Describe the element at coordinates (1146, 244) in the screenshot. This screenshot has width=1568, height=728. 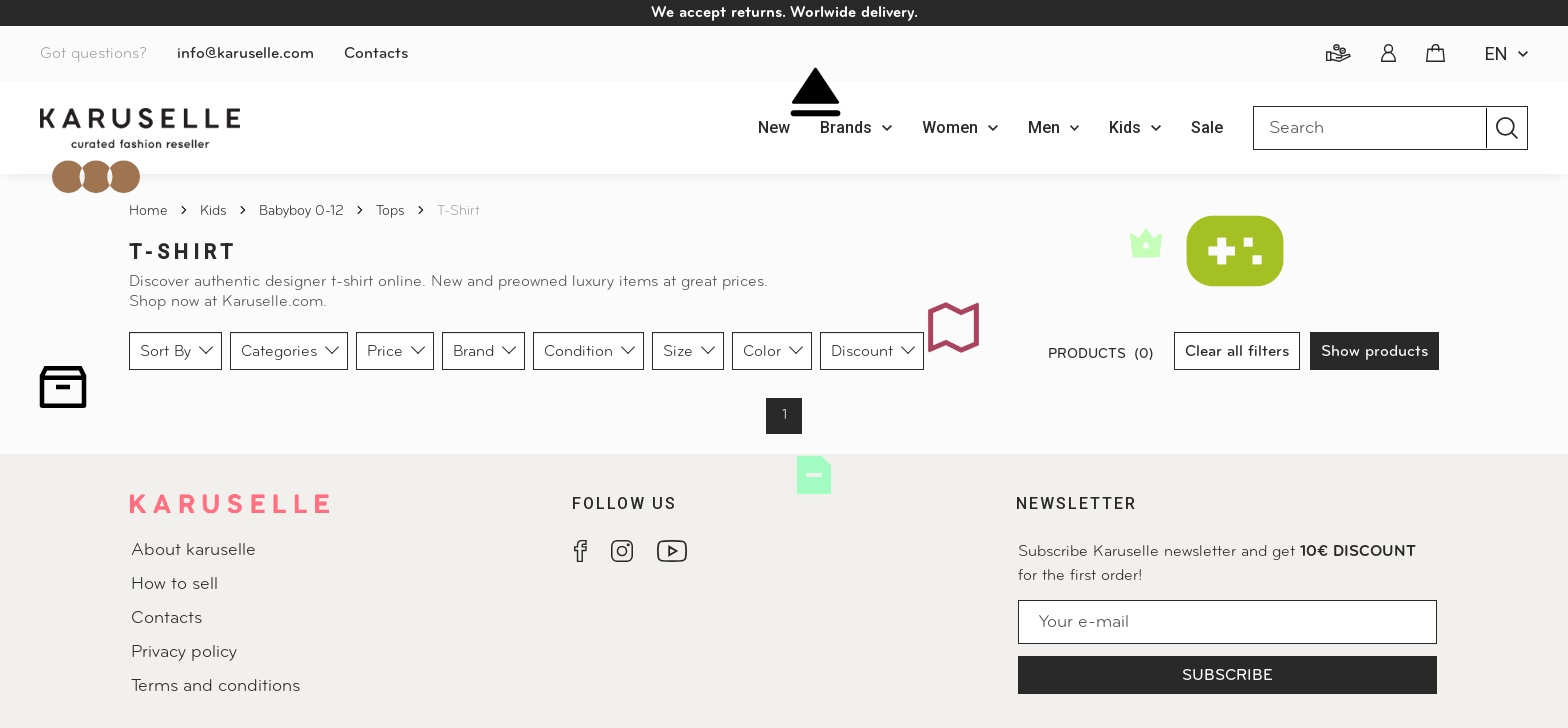
I see `indicates VIP or premium membership status` at that location.